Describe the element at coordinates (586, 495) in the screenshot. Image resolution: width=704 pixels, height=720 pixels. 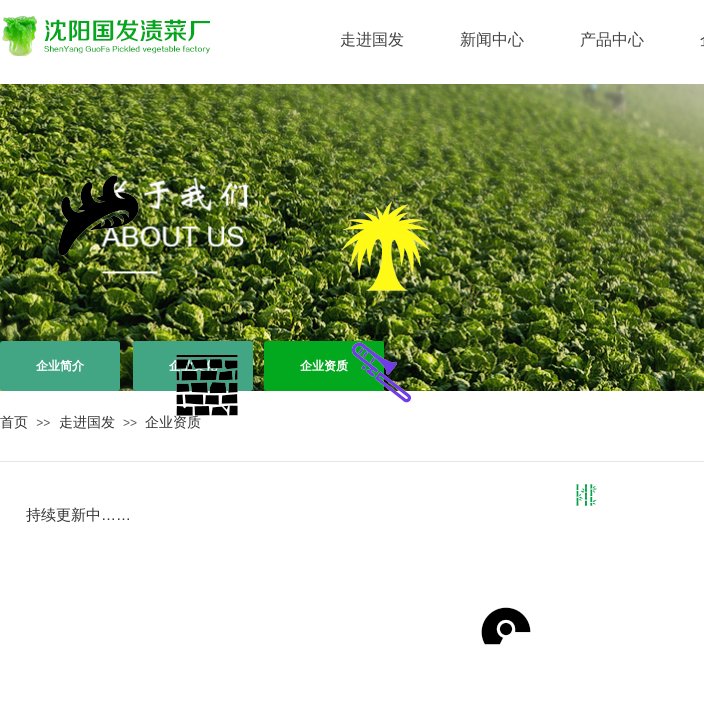
I see `bamboo plant icon for nature or zen-themed content` at that location.